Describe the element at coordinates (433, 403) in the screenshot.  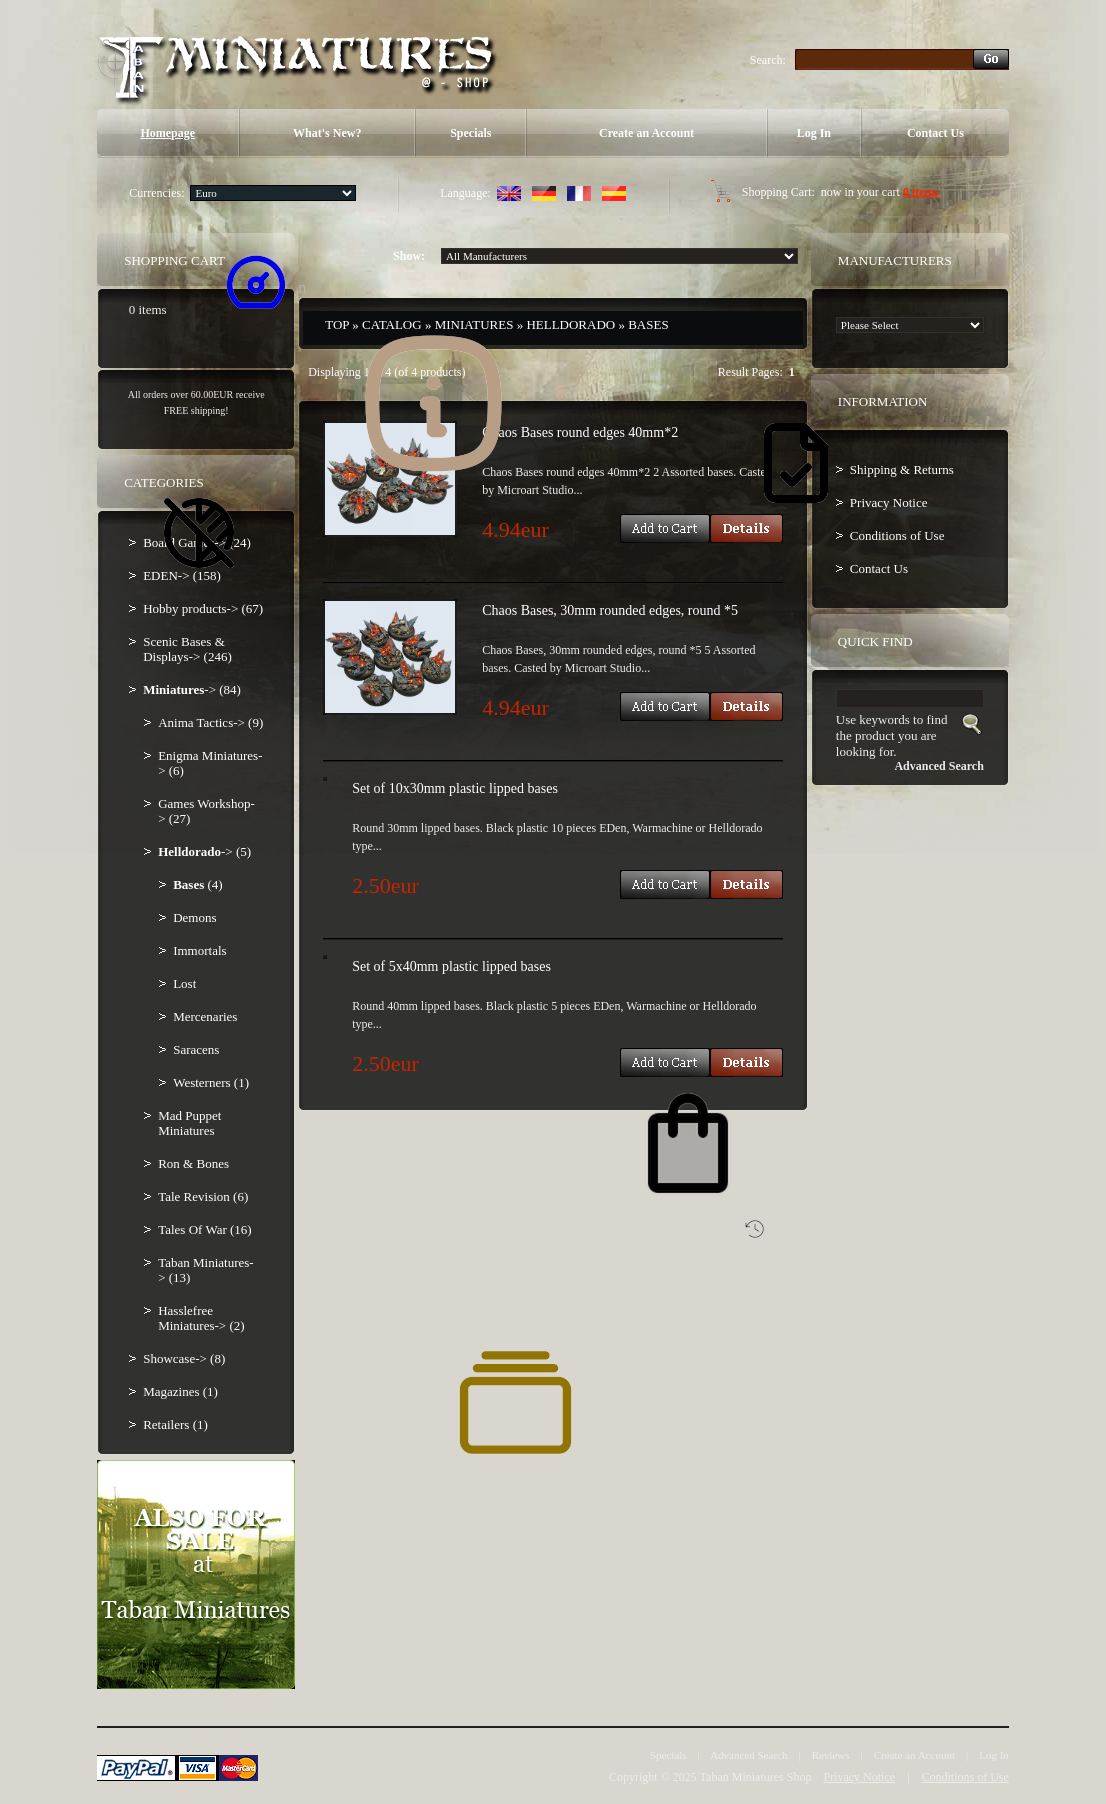
I see `view more information or details` at that location.